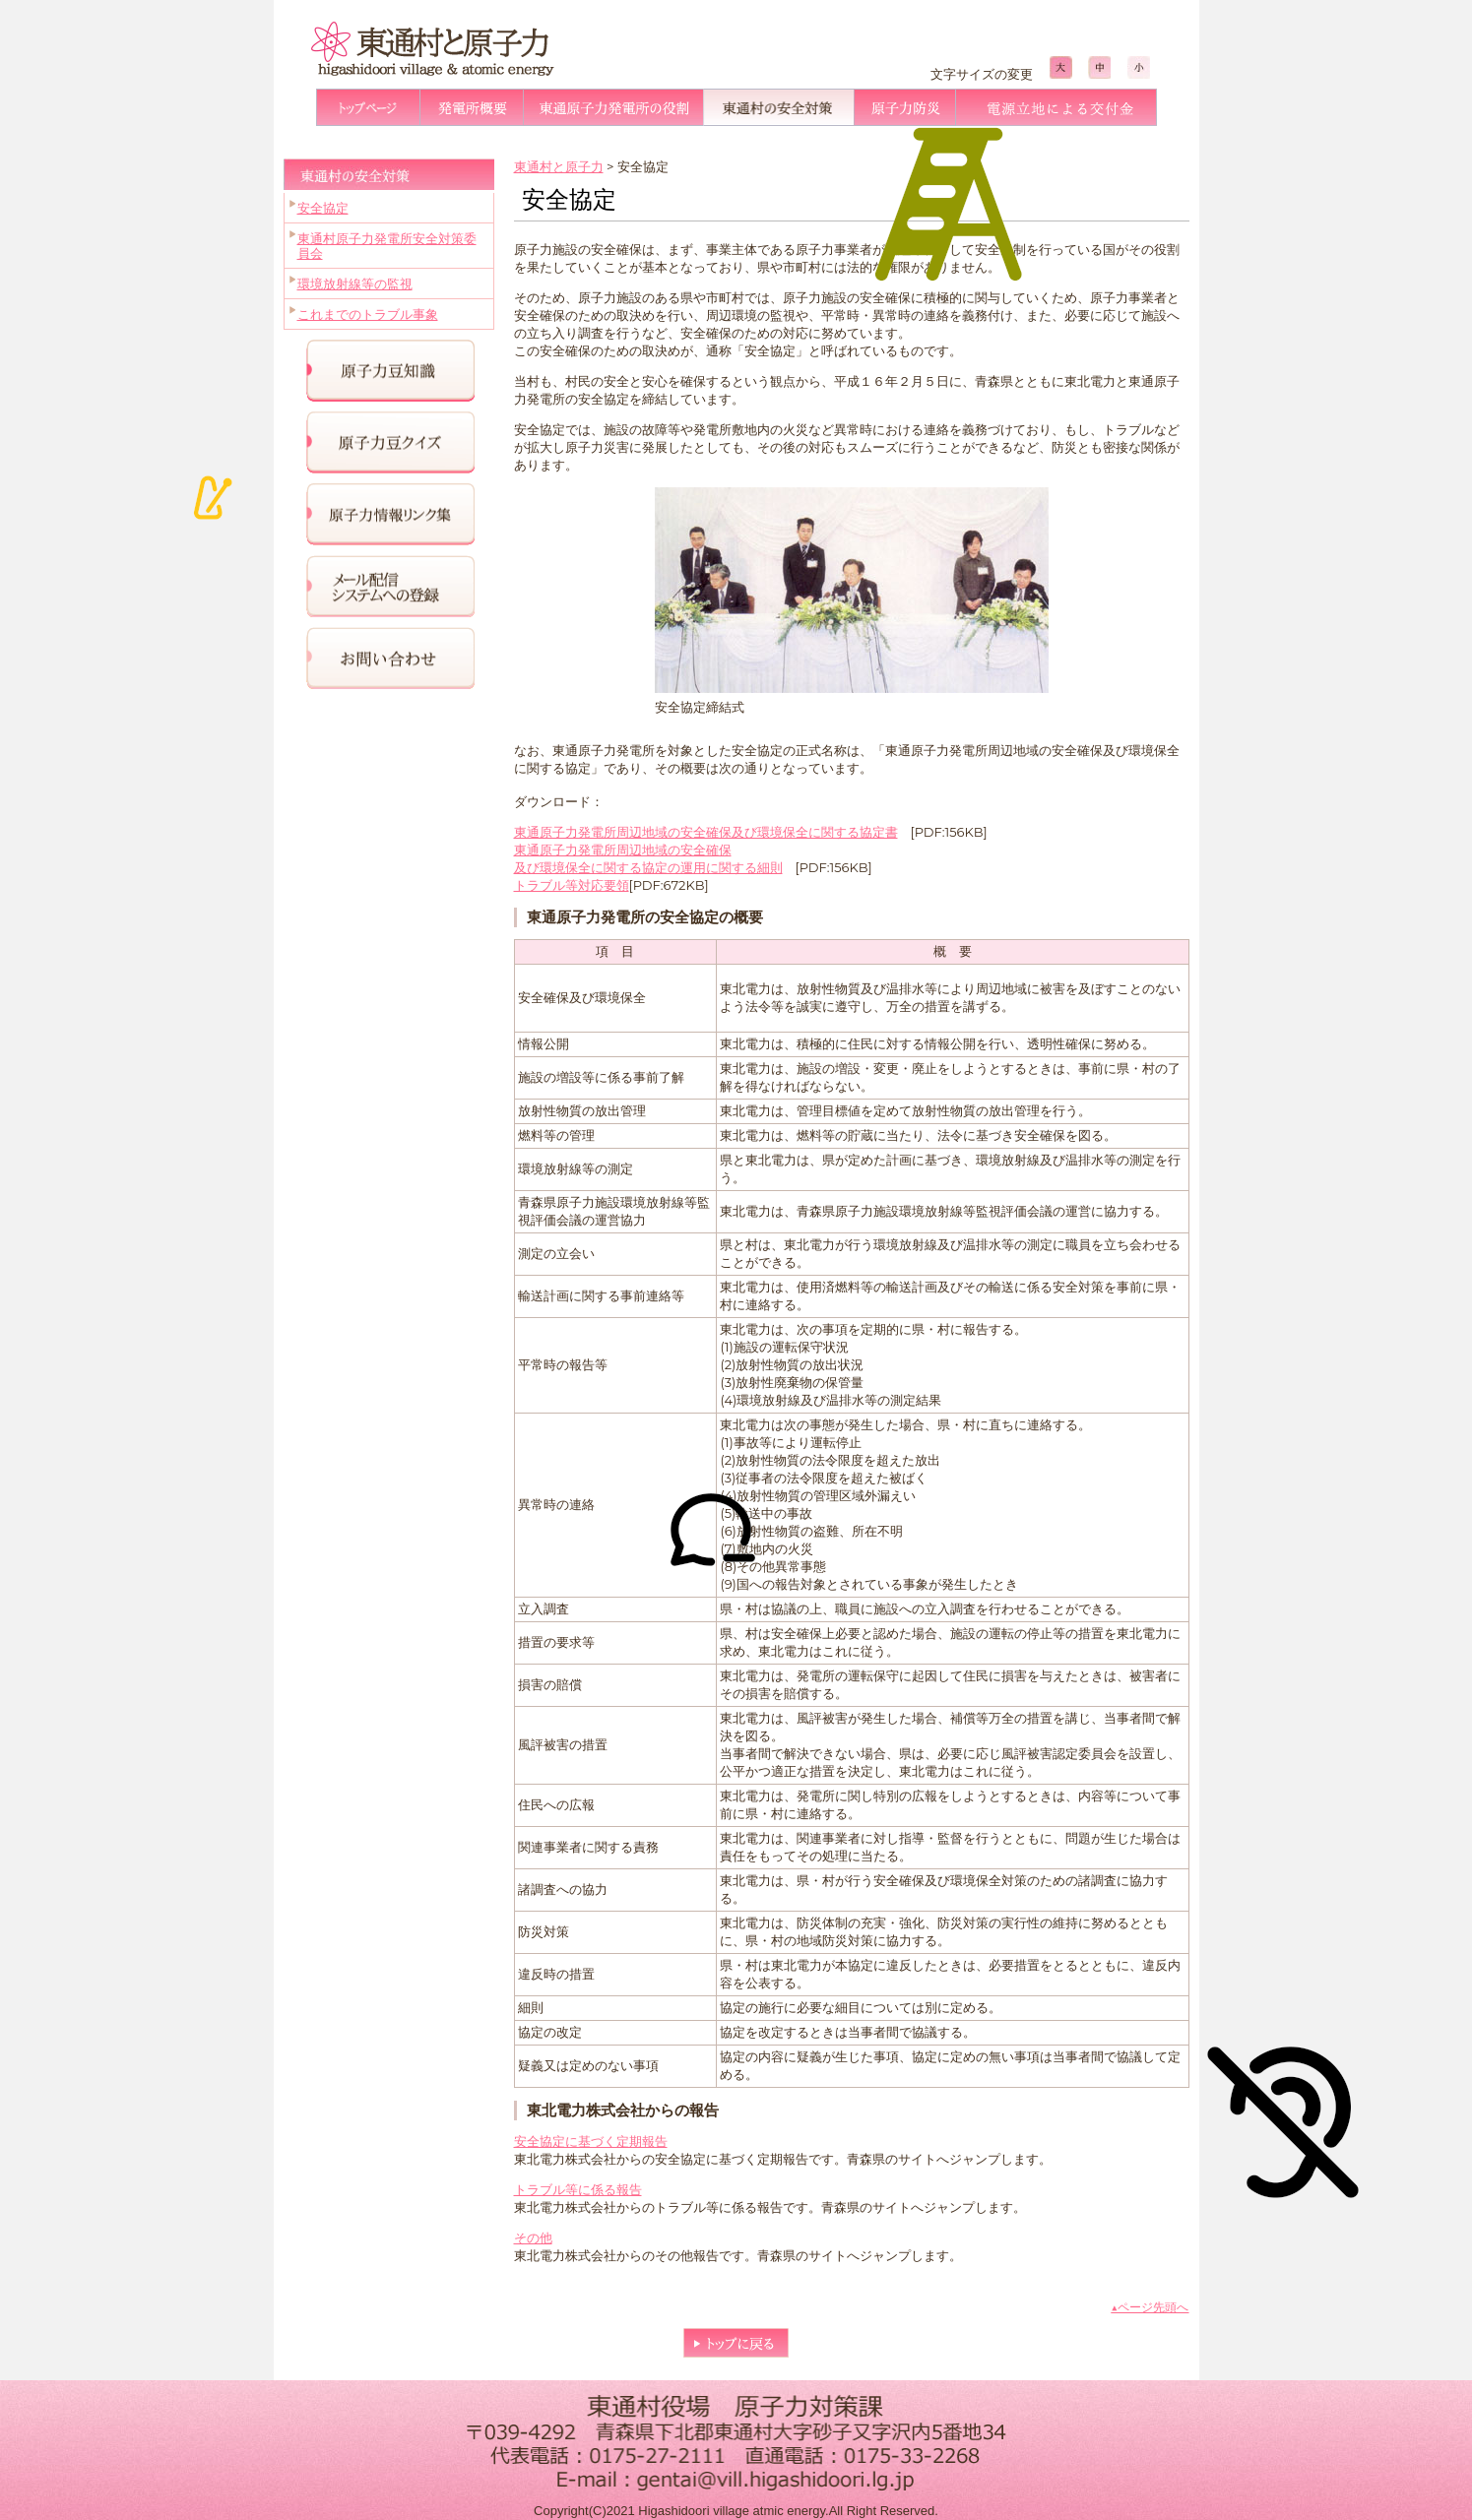  I want to click on remove a message or conversation, so click(711, 1530).